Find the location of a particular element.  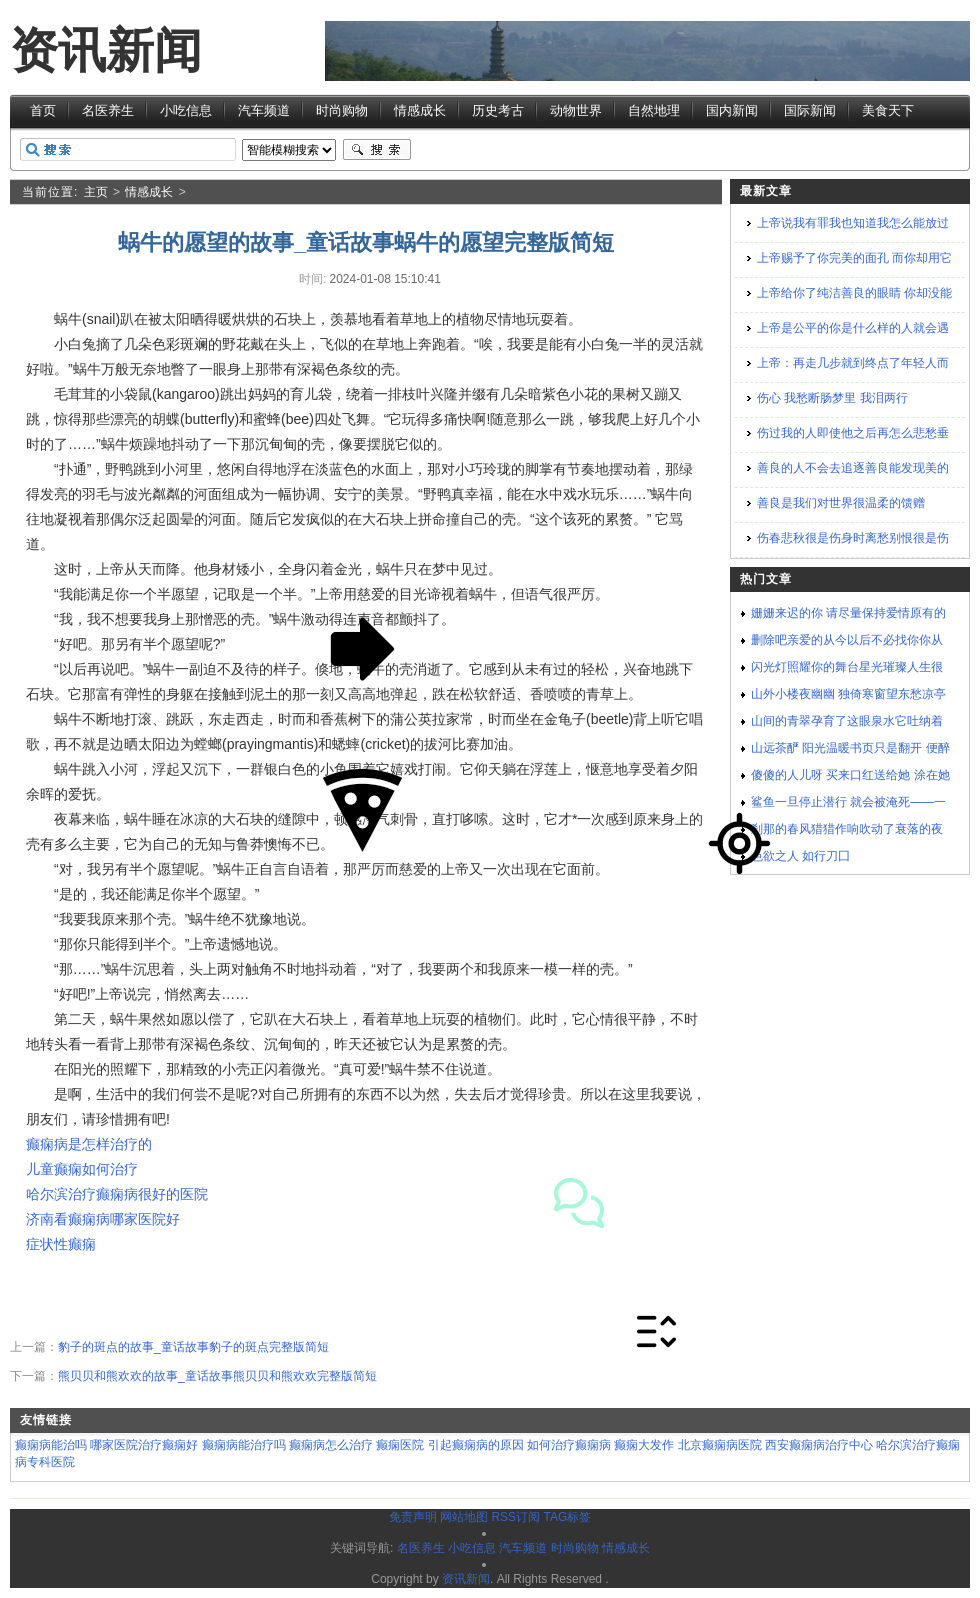

sort list items ascending or descending is located at coordinates (656, 1331).